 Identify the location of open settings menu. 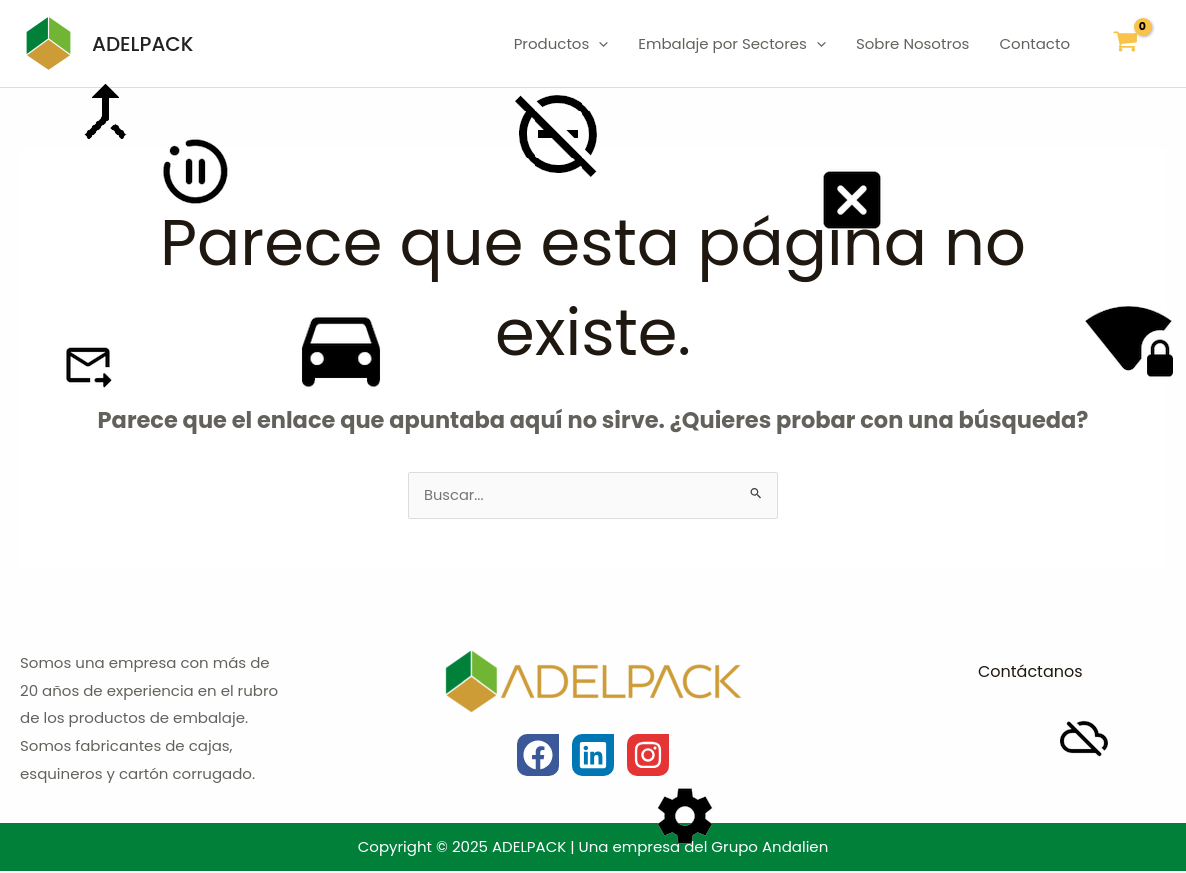
(685, 816).